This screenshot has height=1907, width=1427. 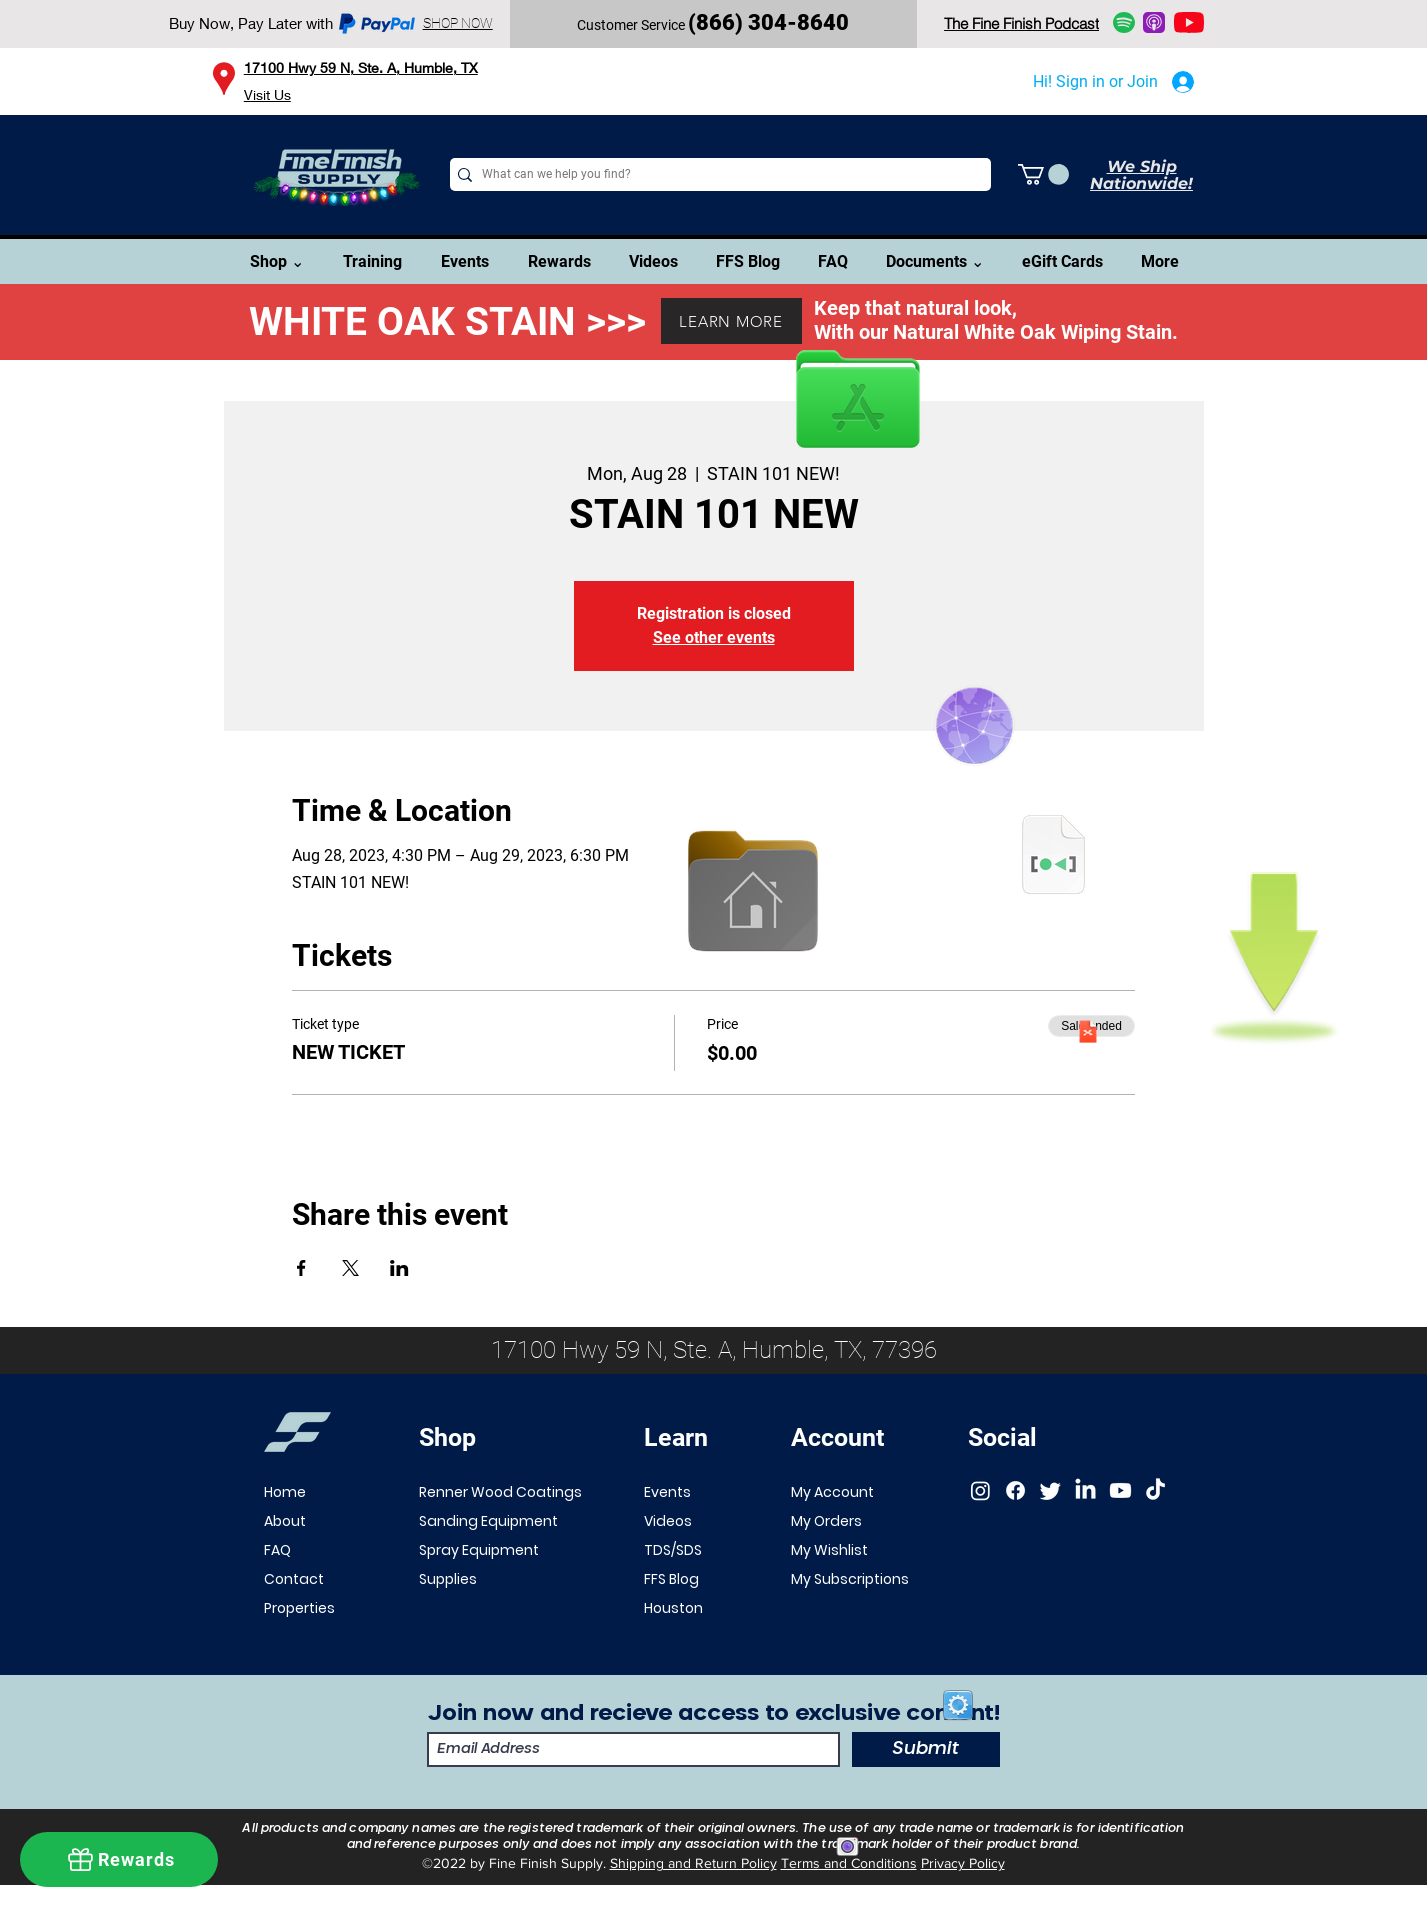 I want to click on a systemd unit configuration file, so click(x=1053, y=854).